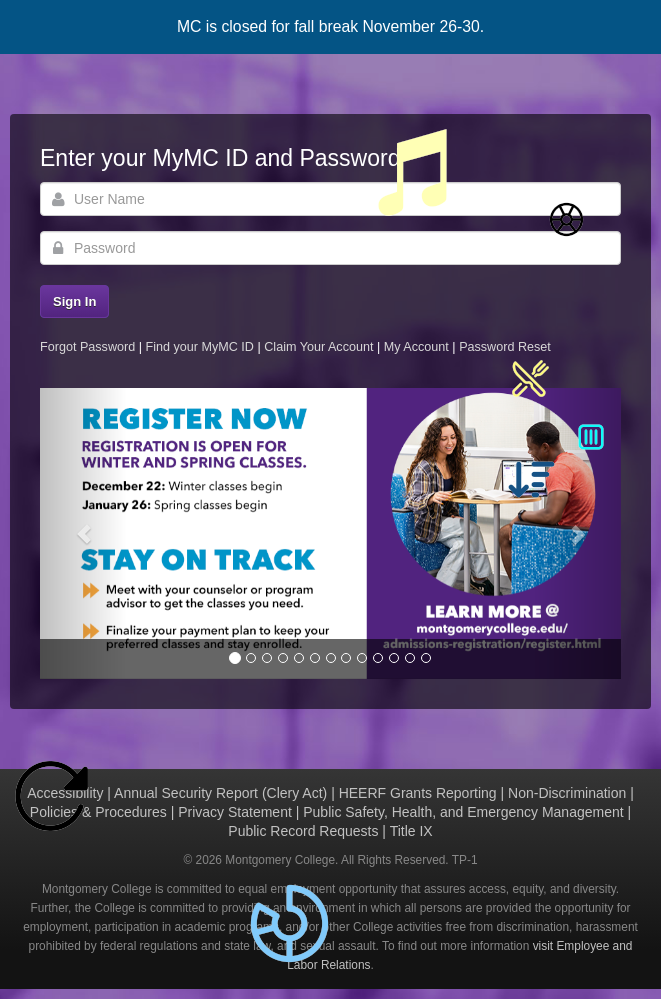 The height and width of the screenshot is (999, 661). I want to click on refresh the current page or content, so click(53, 796).